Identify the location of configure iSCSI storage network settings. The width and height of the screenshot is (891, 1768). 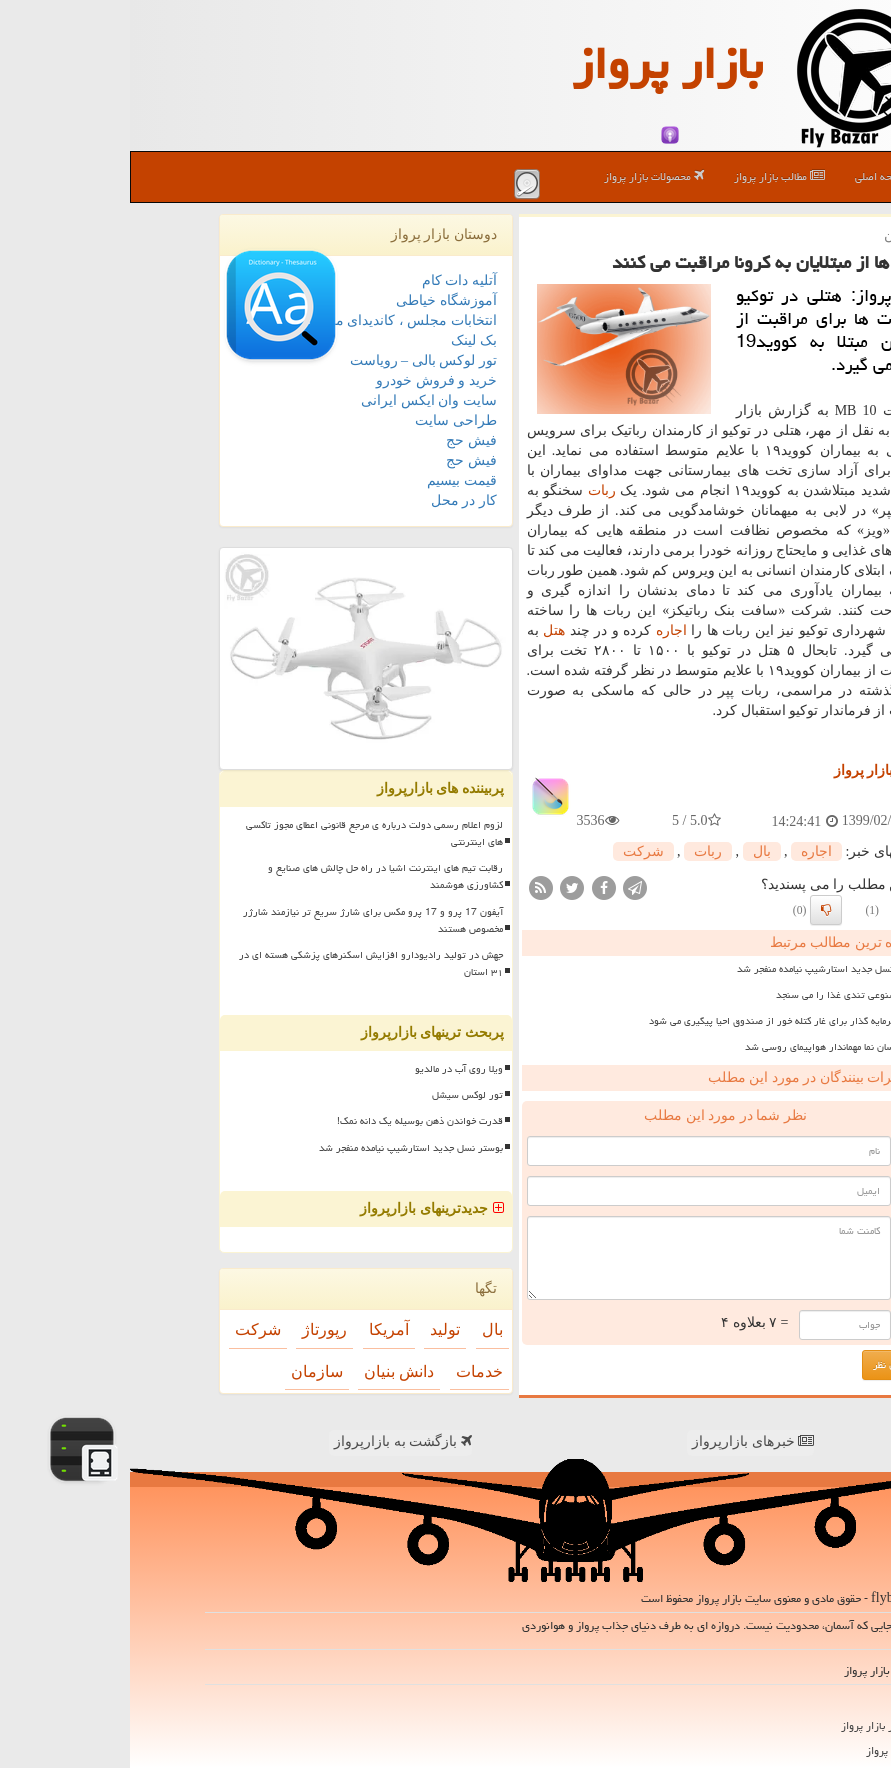
(82, 1450).